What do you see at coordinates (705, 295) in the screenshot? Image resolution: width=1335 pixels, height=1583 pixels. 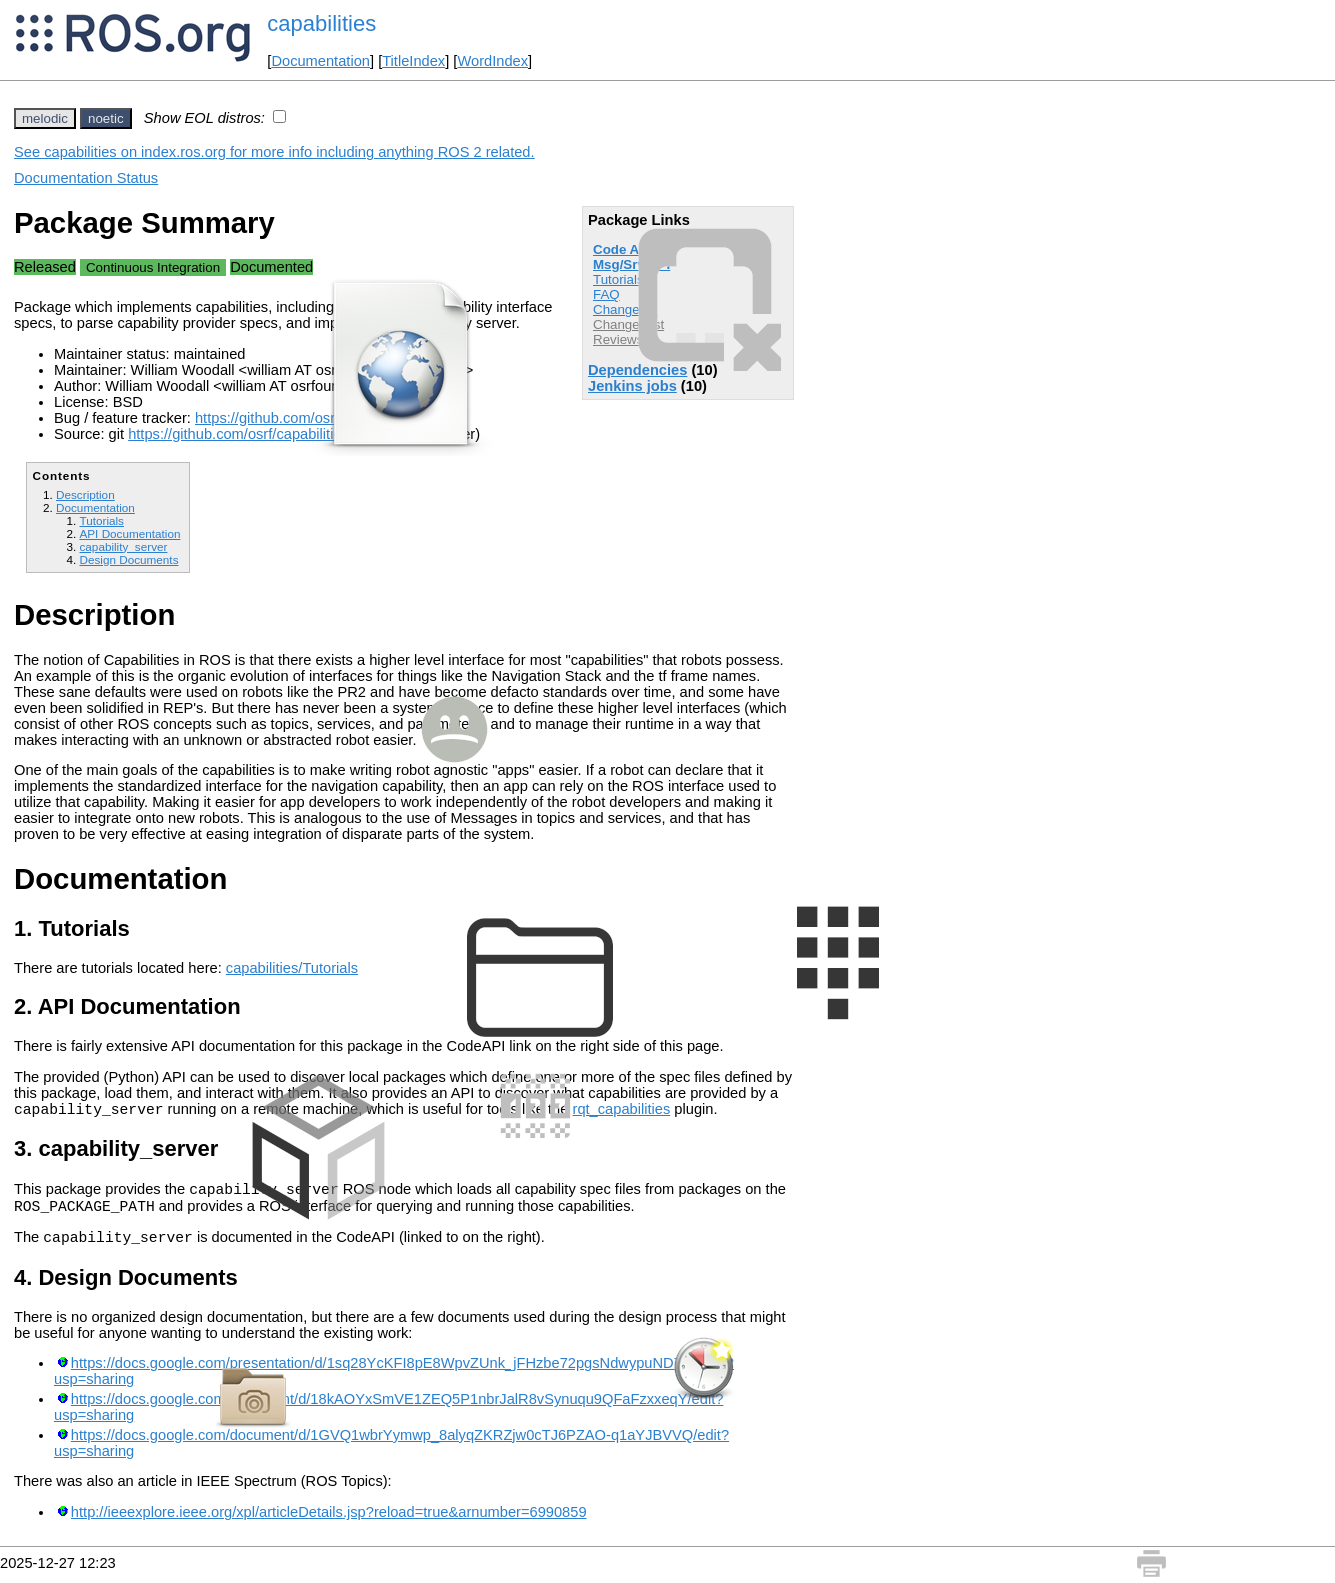 I see `indicates wired network connection is disconnected` at bounding box center [705, 295].